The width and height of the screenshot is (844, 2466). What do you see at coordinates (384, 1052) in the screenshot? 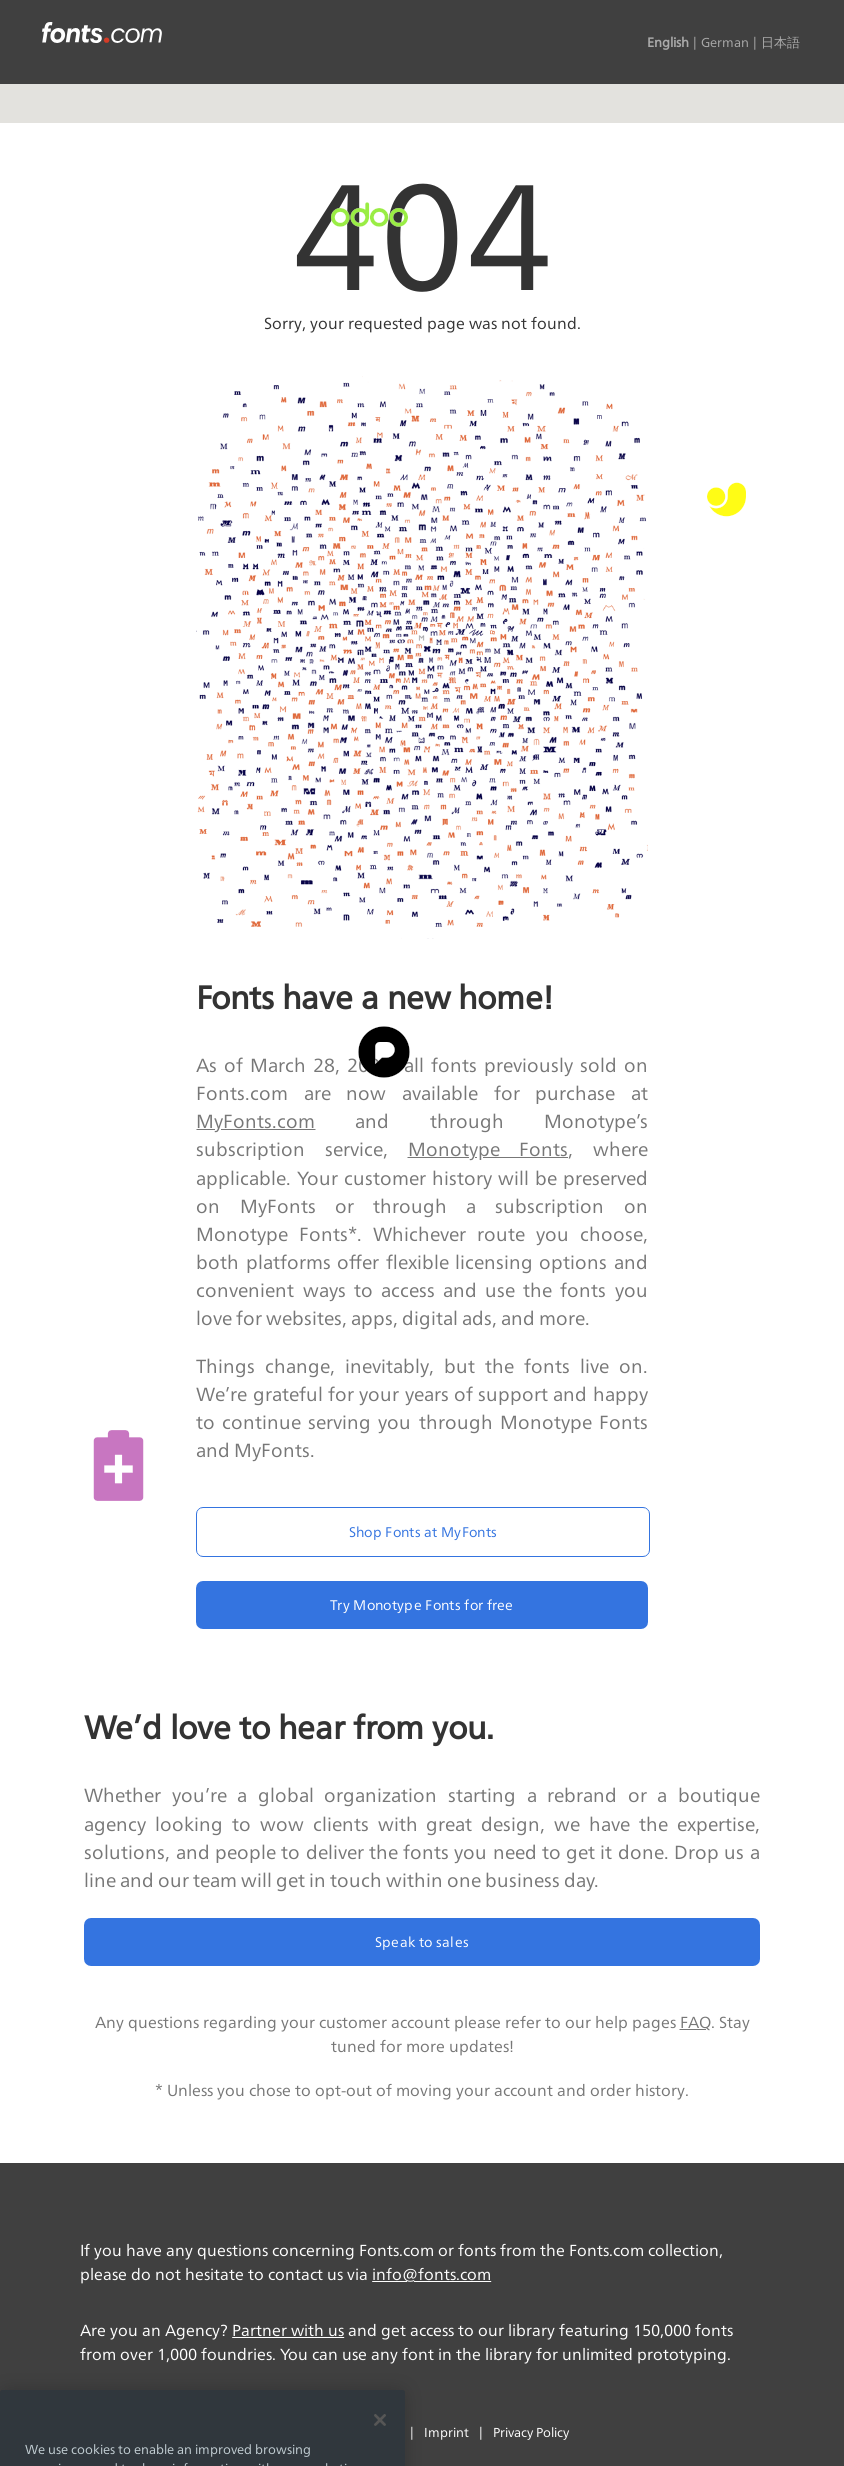
I see `open the pixelfed app` at bounding box center [384, 1052].